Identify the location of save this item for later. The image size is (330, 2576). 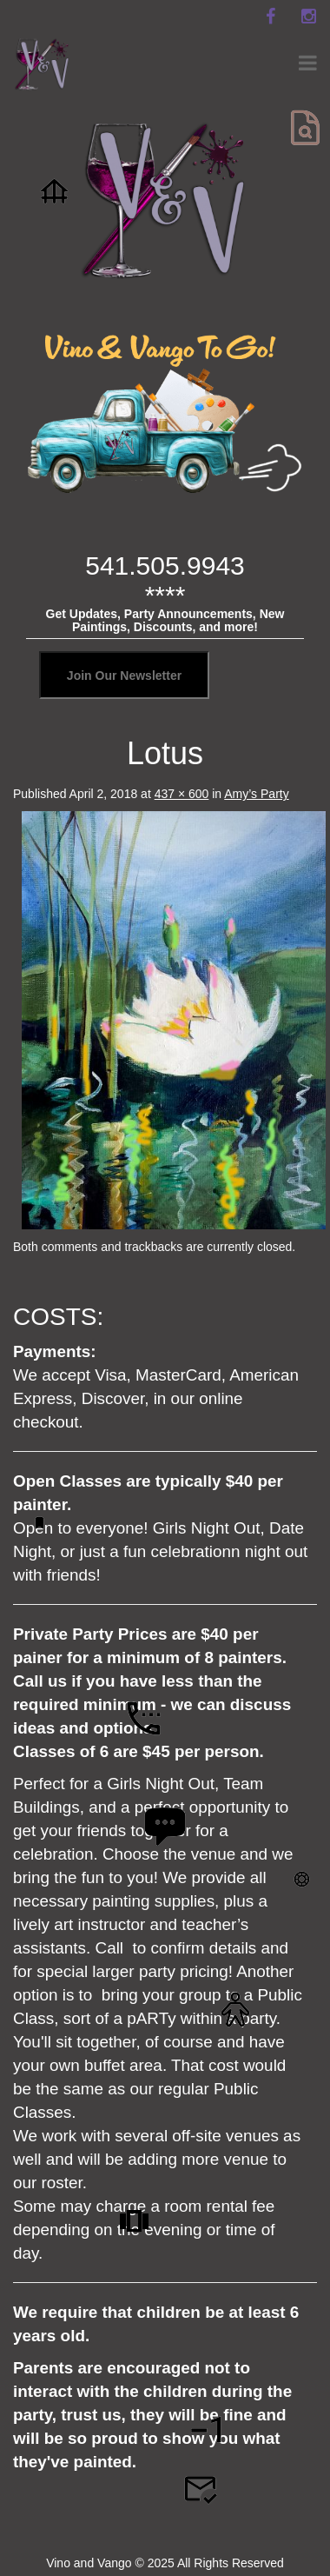
(39, 1522).